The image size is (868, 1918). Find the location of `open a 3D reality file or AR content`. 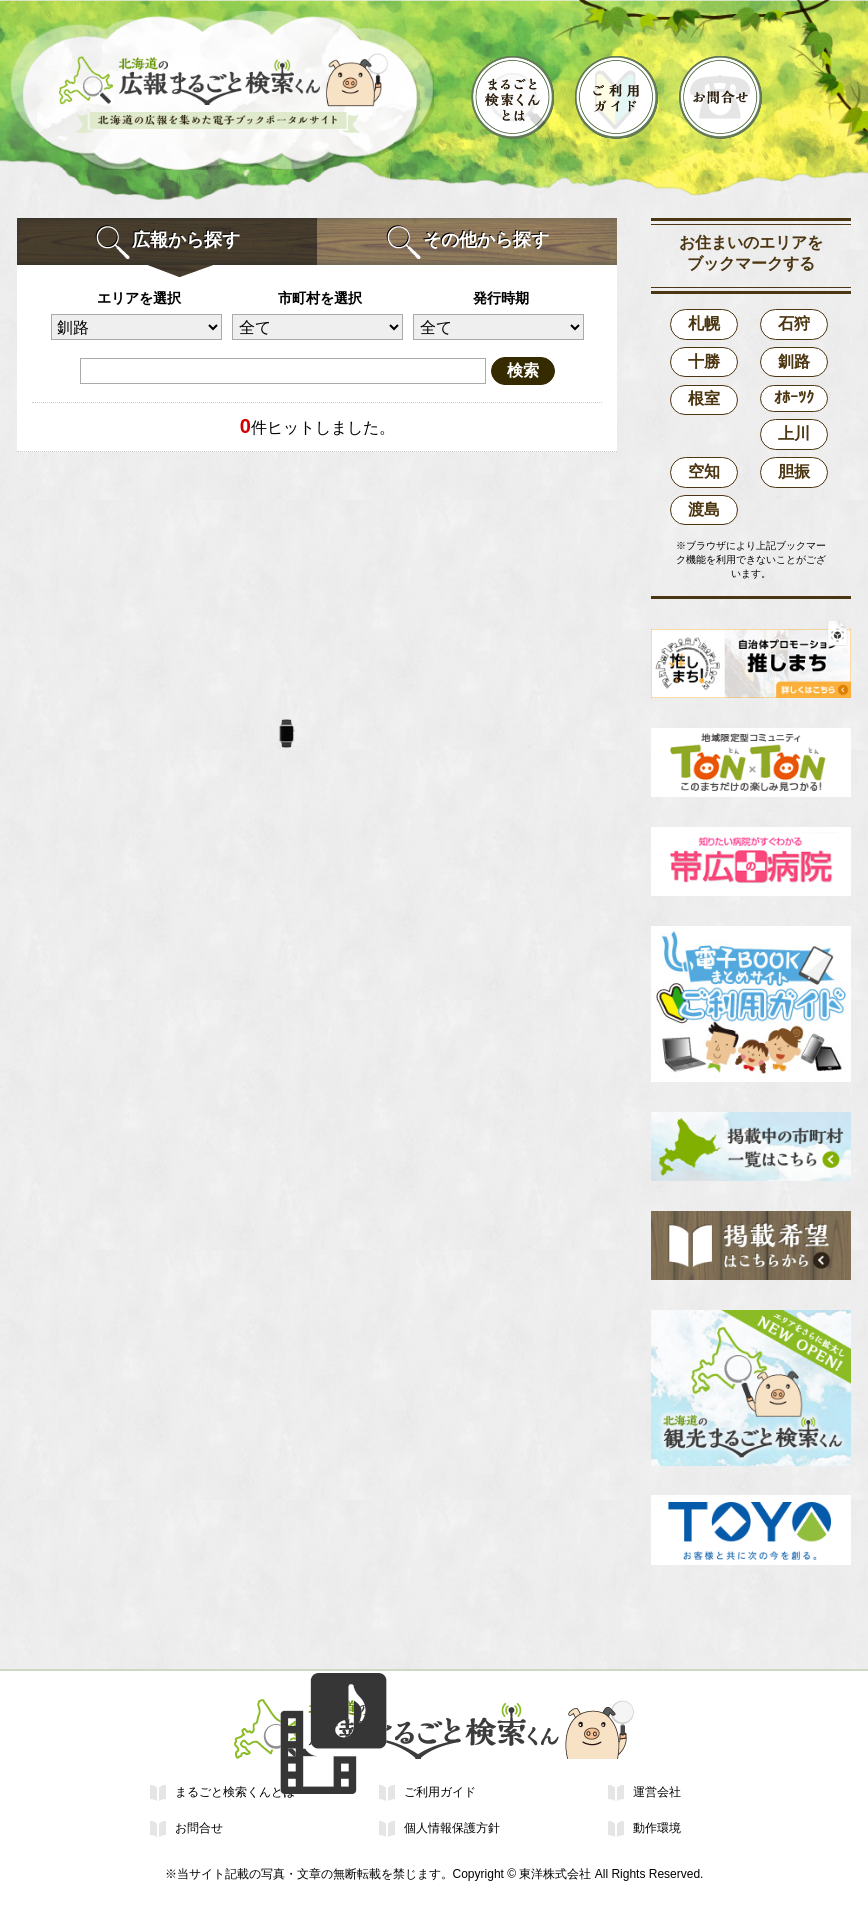

open a 3D reality file or AR content is located at coordinates (837, 633).